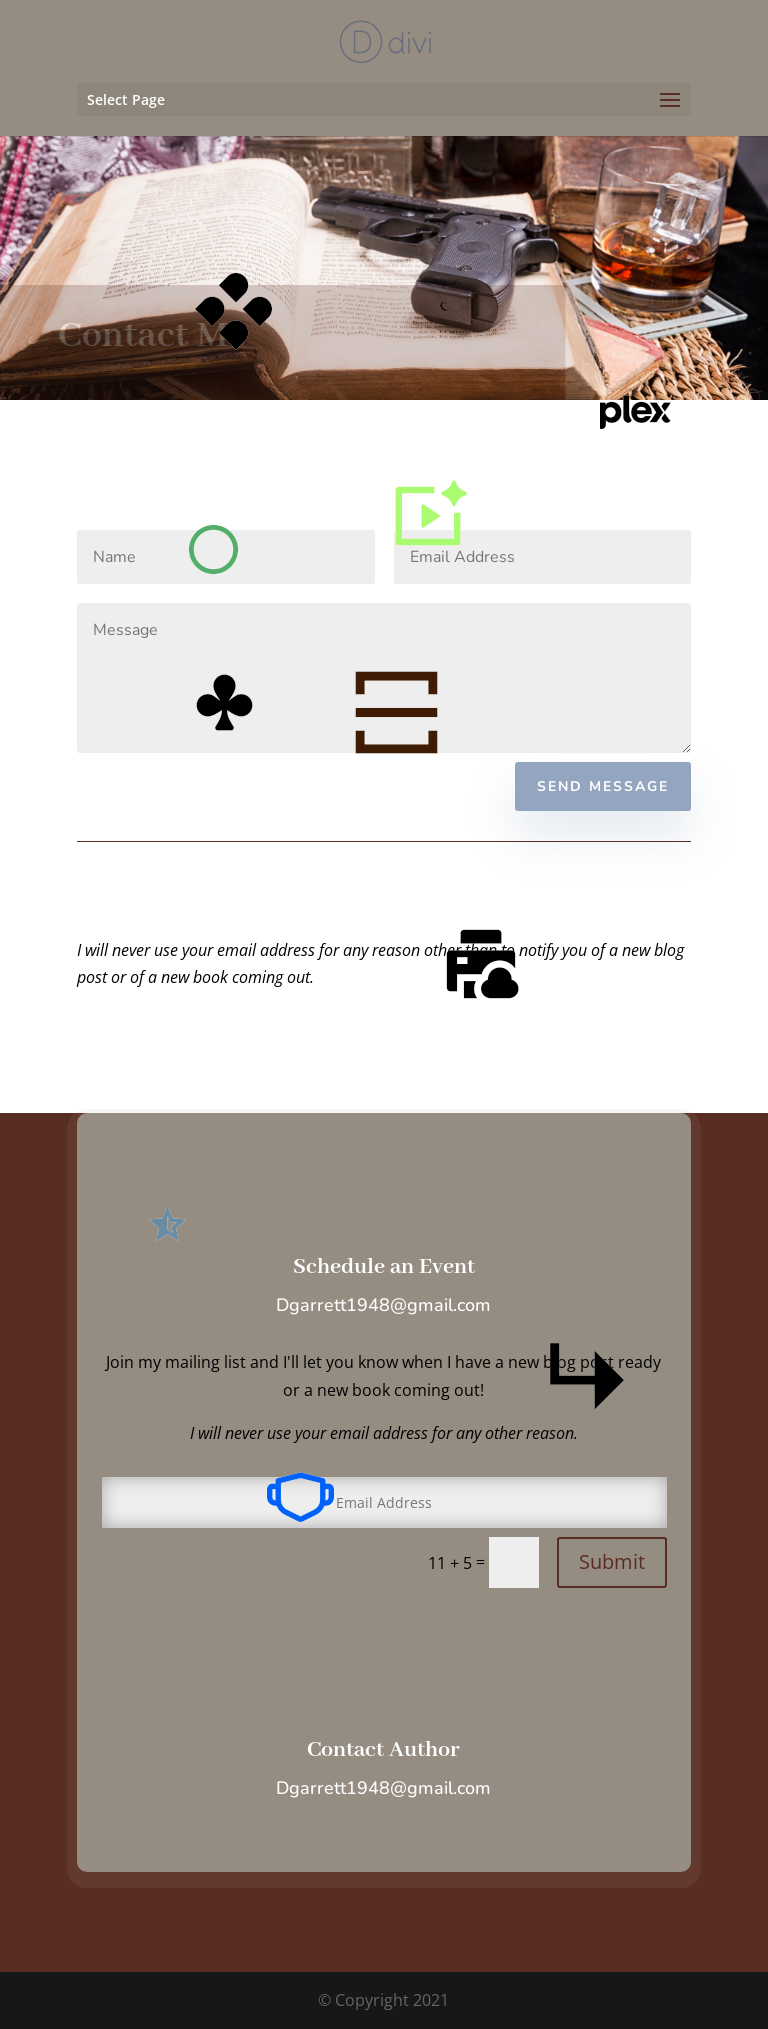 The width and height of the screenshot is (768, 2029). Describe the element at coordinates (300, 1497) in the screenshot. I see `indicates face mask required` at that location.